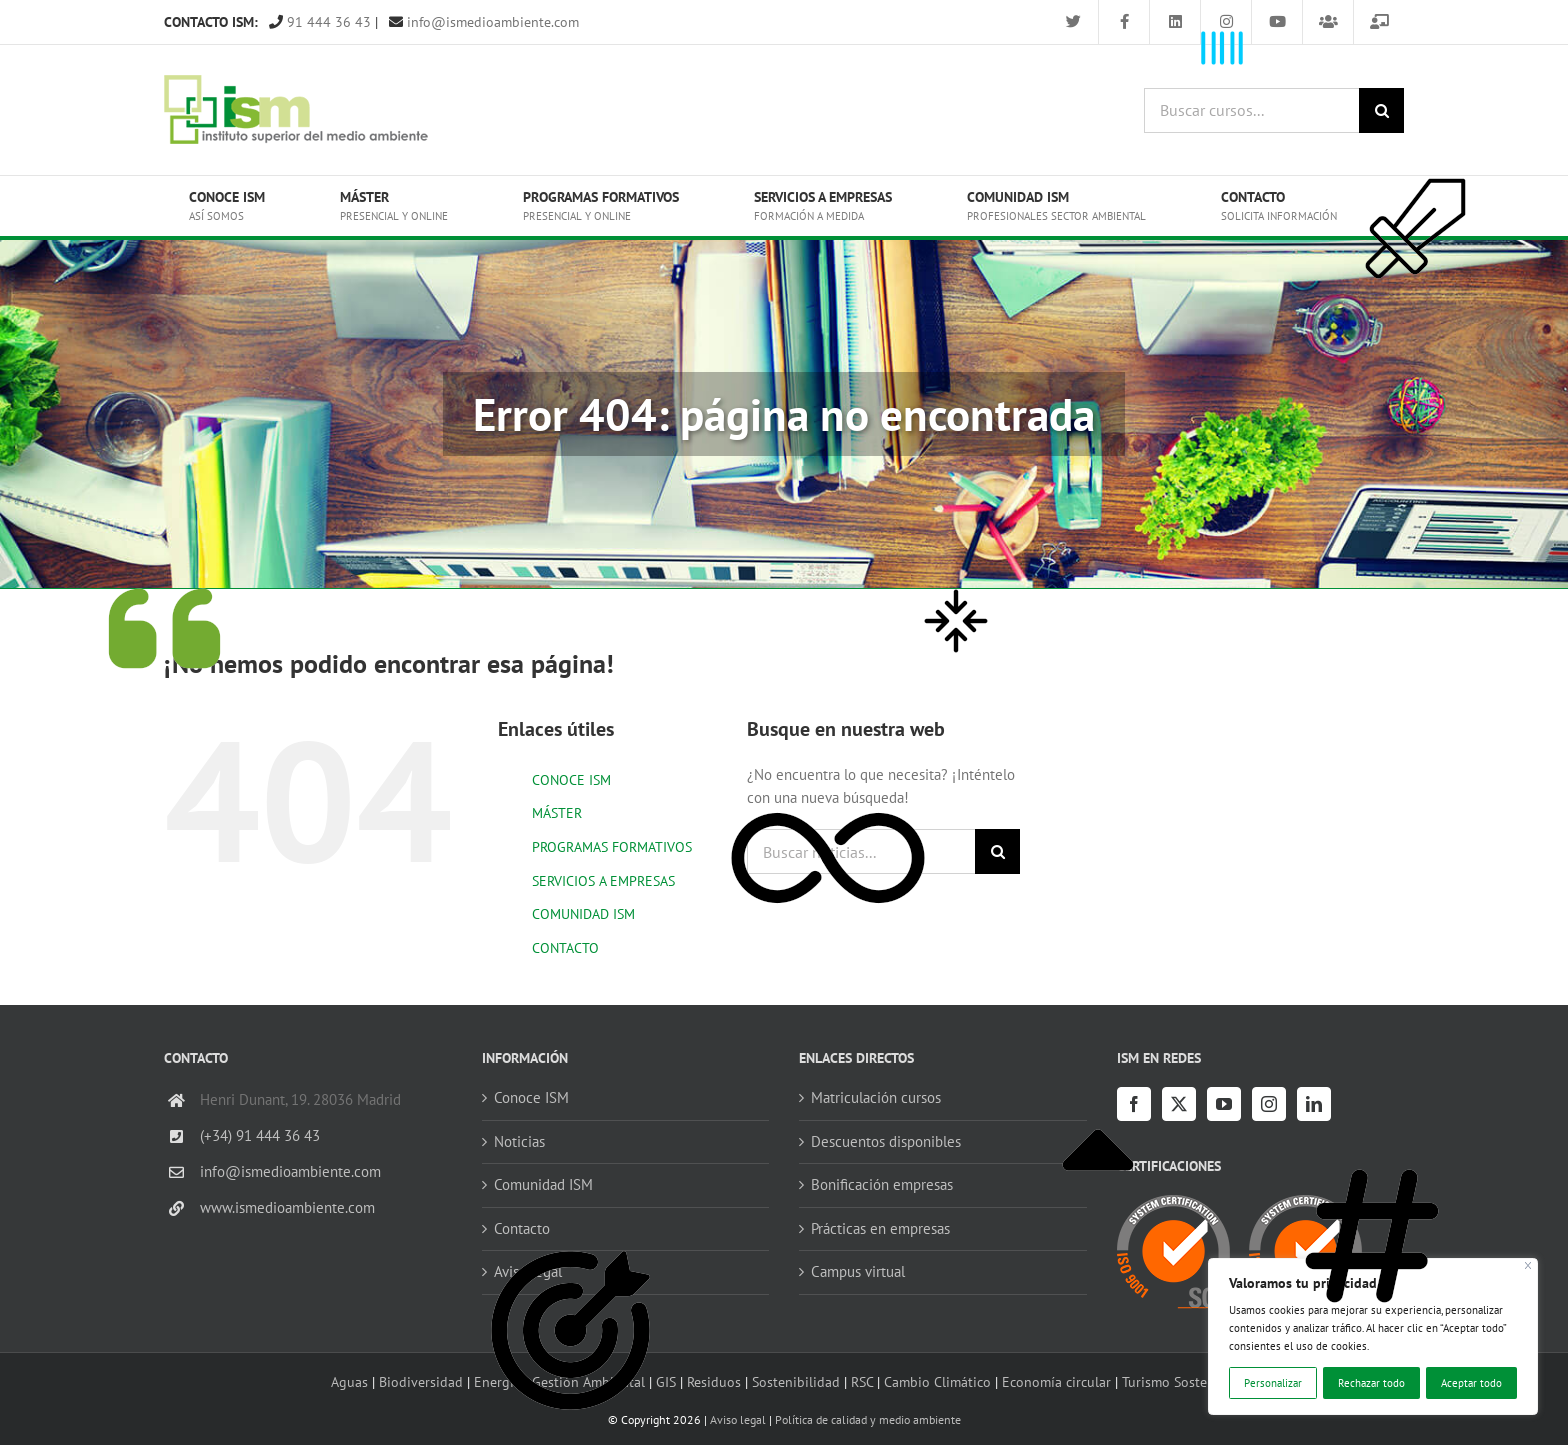 The width and height of the screenshot is (1568, 1445). What do you see at coordinates (1417, 226) in the screenshot?
I see `access combat or battle features` at bounding box center [1417, 226].